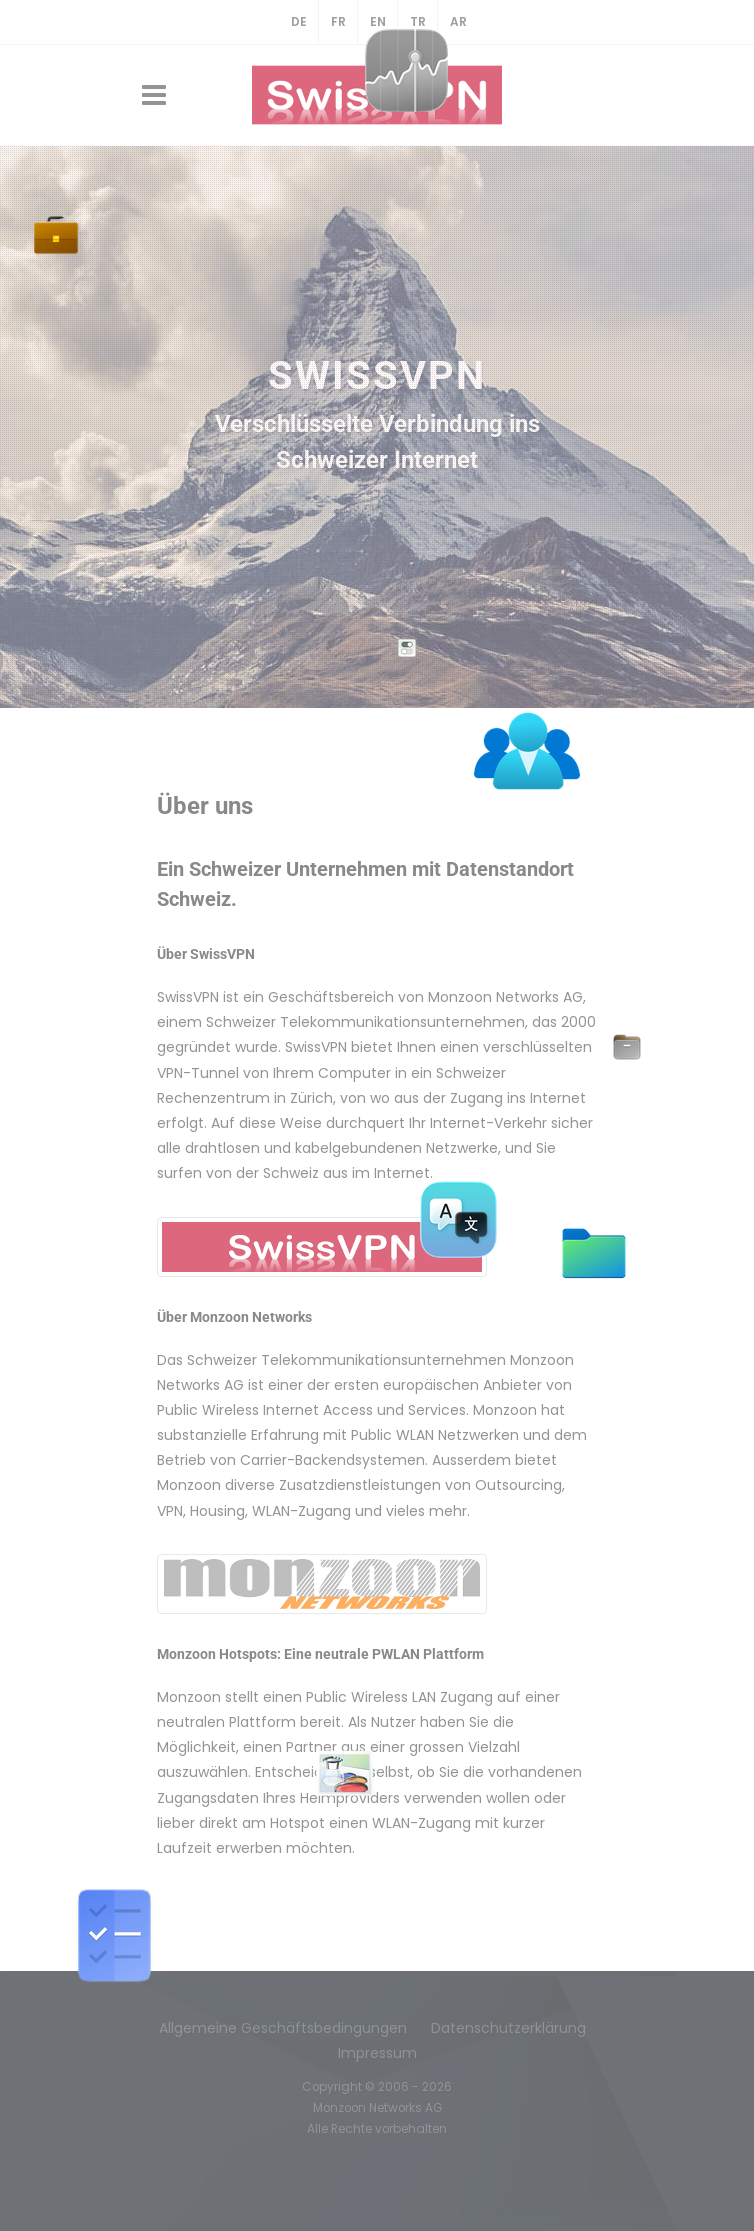 The width and height of the screenshot is (754, 2231). What do you see at coordinates (527, 751) in the screenshot?
I see `open the community app` at bounding box center [527, 751].